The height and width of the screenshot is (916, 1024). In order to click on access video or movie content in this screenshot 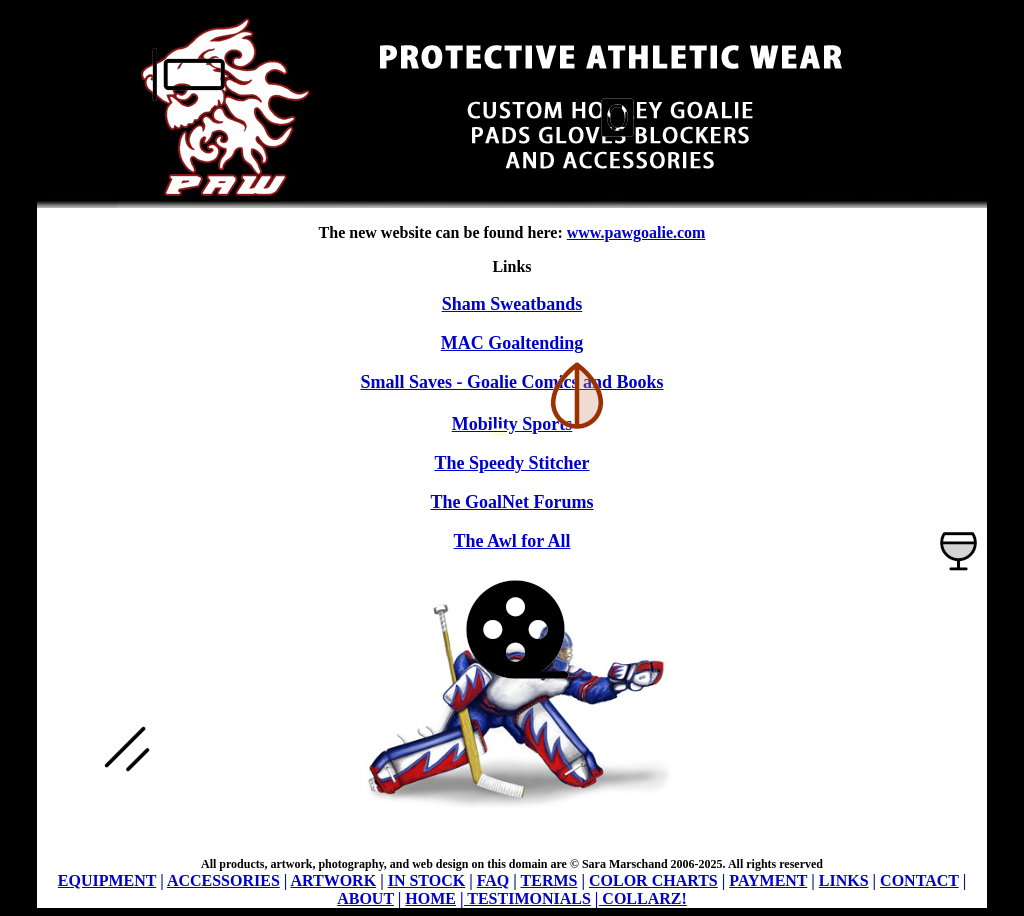, I will do `click(515, 629)`.